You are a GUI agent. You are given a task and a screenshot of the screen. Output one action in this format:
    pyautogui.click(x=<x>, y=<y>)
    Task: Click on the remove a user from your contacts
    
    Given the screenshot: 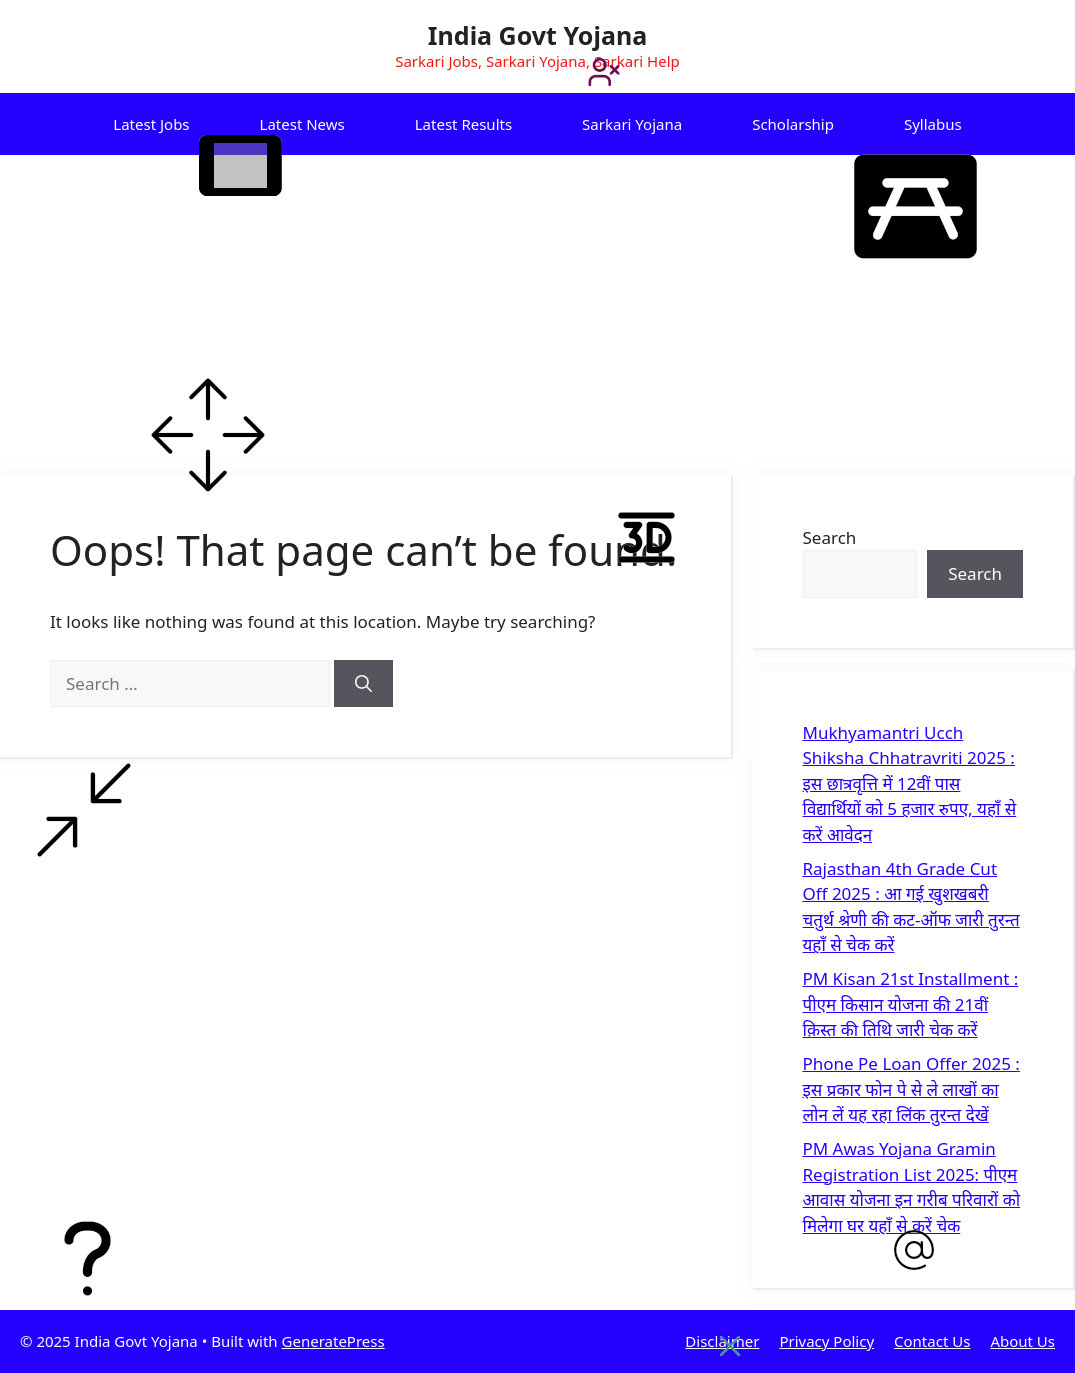 What is the action you would take?
    pyautogui.click(x=604, y=72)
    